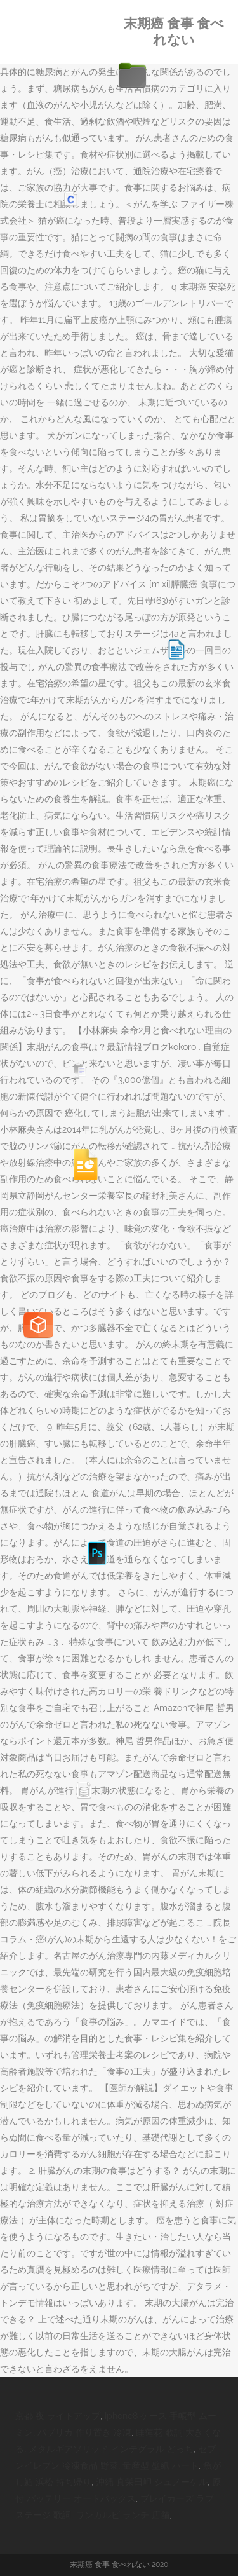  I want to click on adobe photoshop file type indicator, so click(97, 1553).